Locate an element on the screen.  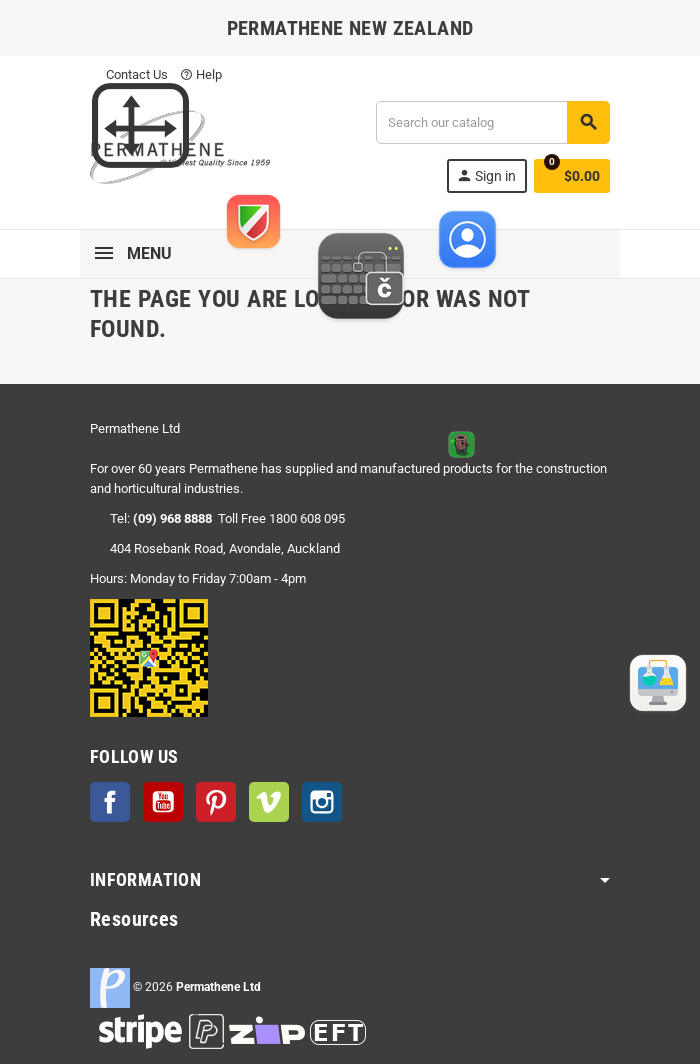
launch ricochlime game app is located at coordinates (461, 444).